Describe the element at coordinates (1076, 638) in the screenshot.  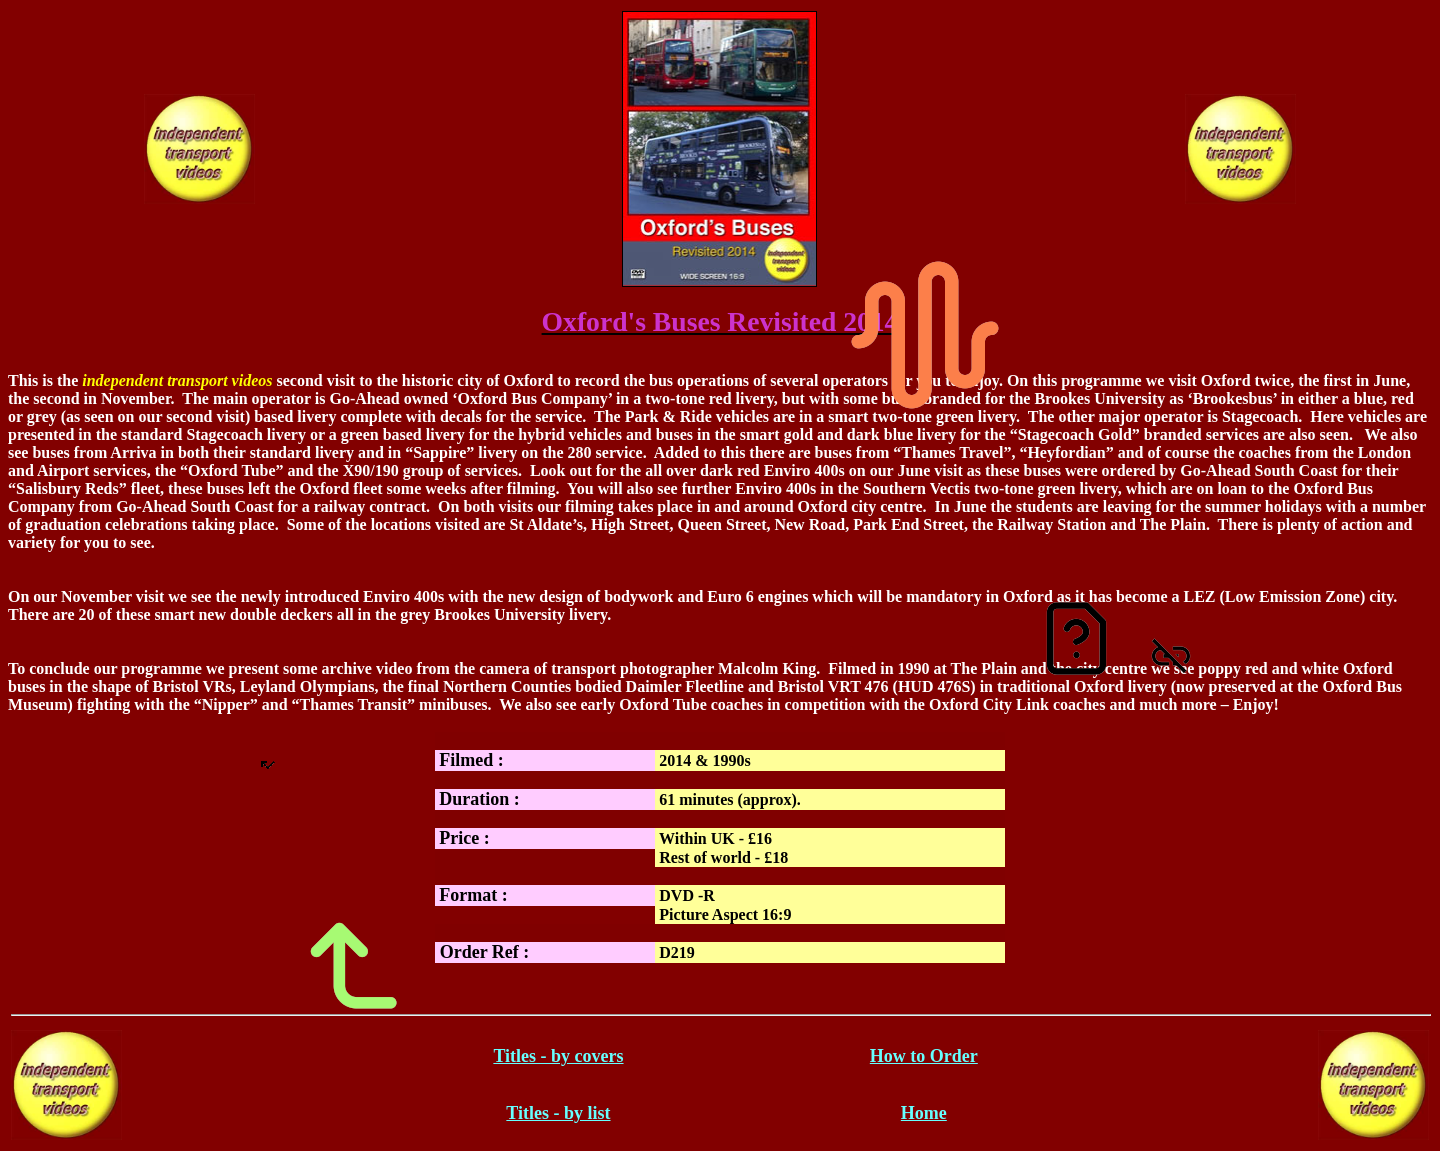
I see `unknown or unrecognized file type` at that location.